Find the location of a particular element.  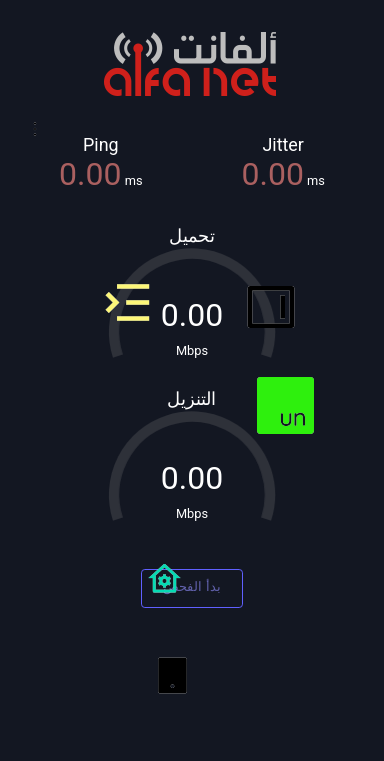

open more options menu is located at coordinates (35, 129).